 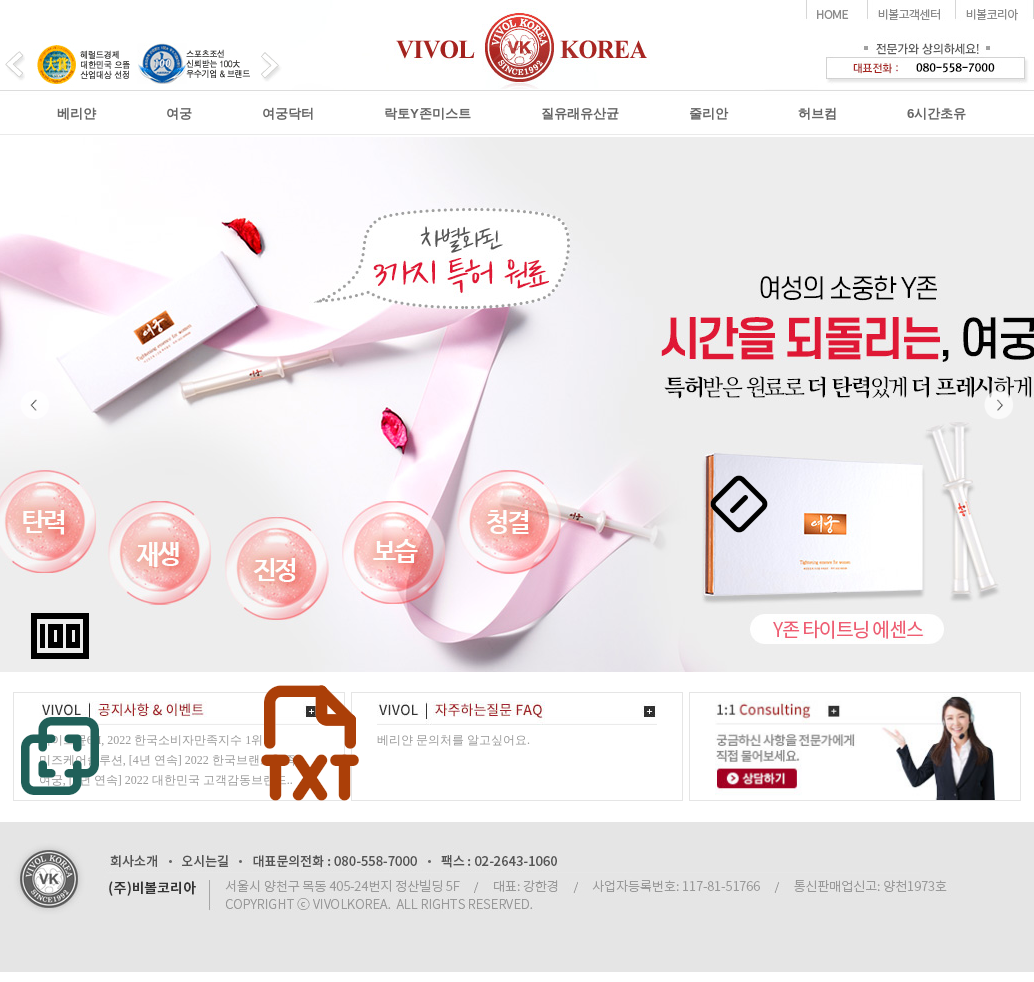 I want to click on indicates a blocked or forbidden action, so click(x=739, y=504).